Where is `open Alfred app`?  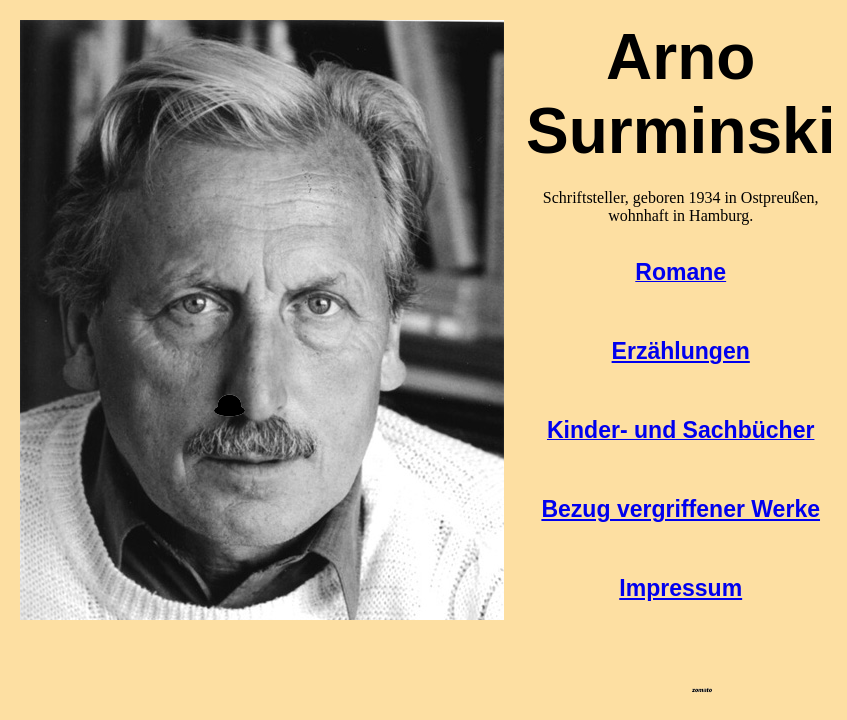
open Alfred app is located at coordinates (229, 405).